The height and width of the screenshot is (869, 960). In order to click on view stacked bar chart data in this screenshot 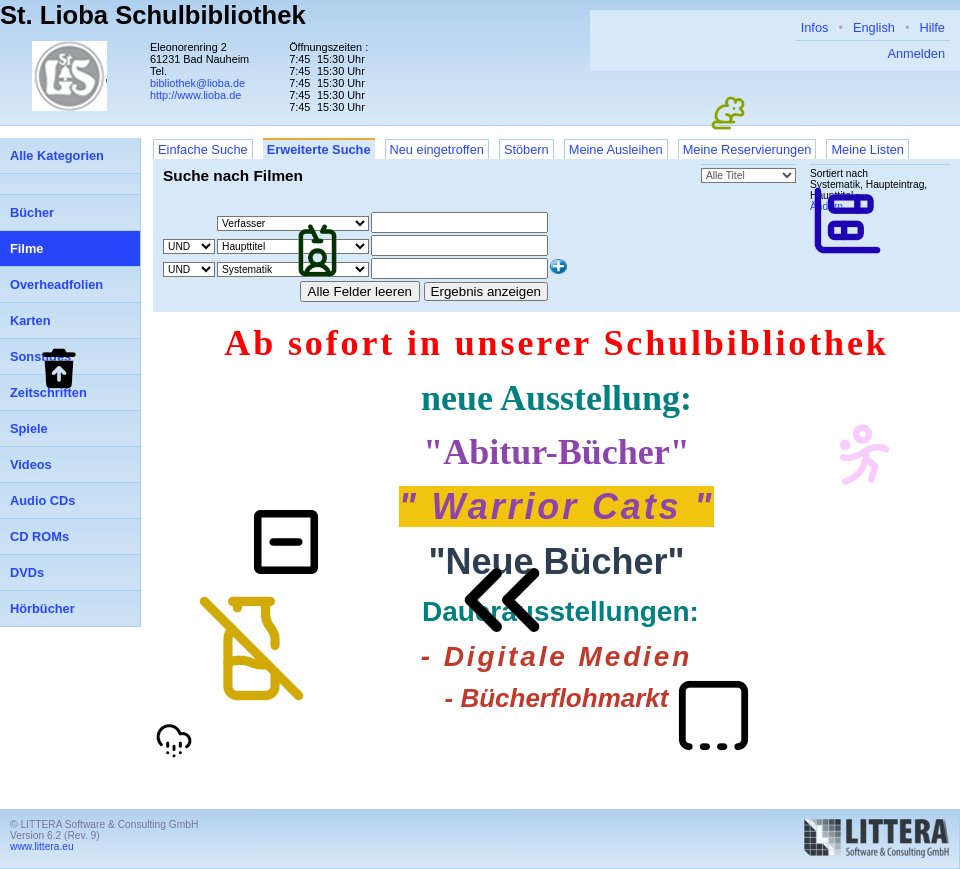, I will do `click(847, 220)`.